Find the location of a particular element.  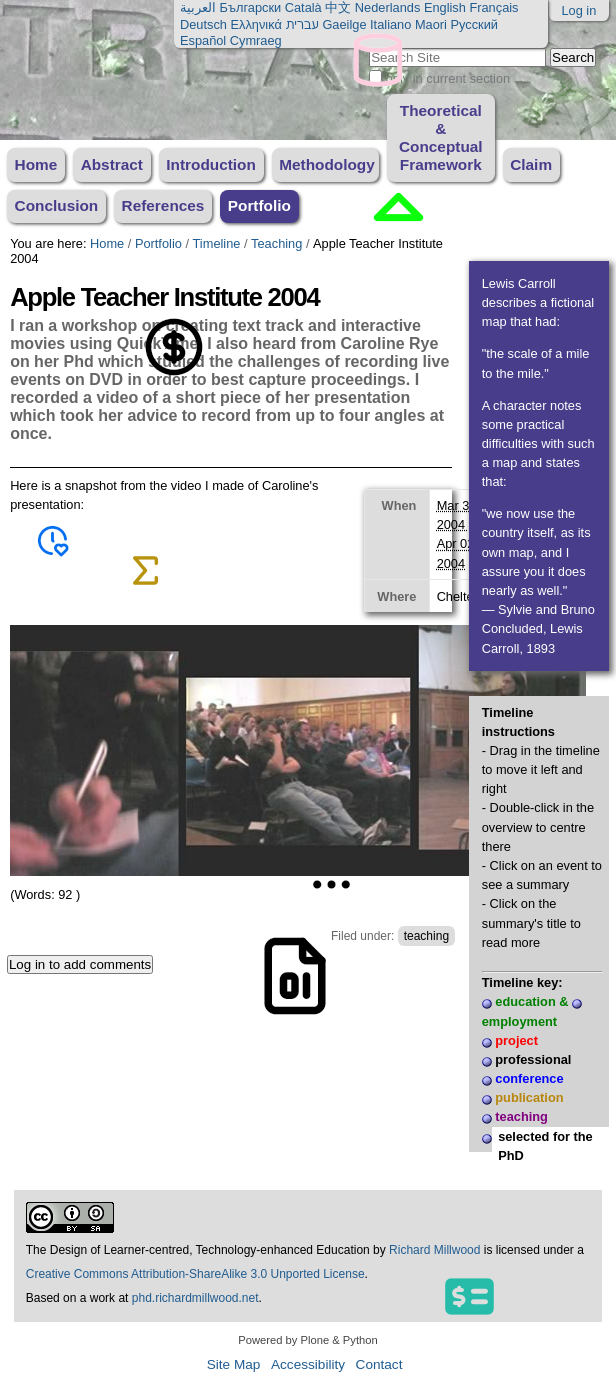

calculate the sum of selected values is located at coordinates (145, 570).